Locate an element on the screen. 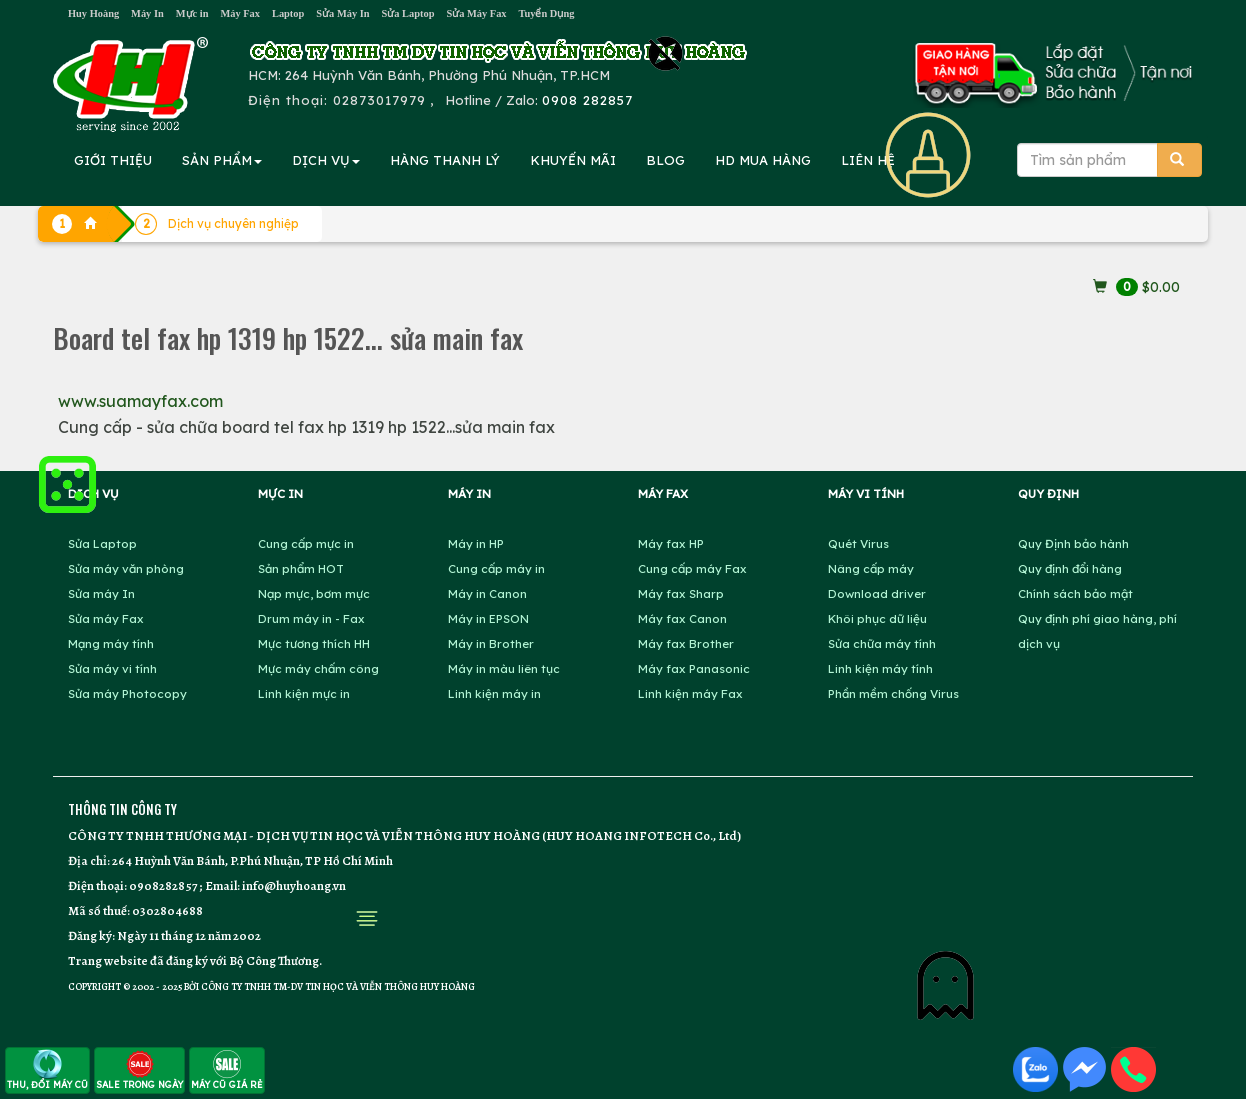 The width and height of the screenshot is (1246, 1099). marker or highlighter tool is located at coordinates (928, 155).